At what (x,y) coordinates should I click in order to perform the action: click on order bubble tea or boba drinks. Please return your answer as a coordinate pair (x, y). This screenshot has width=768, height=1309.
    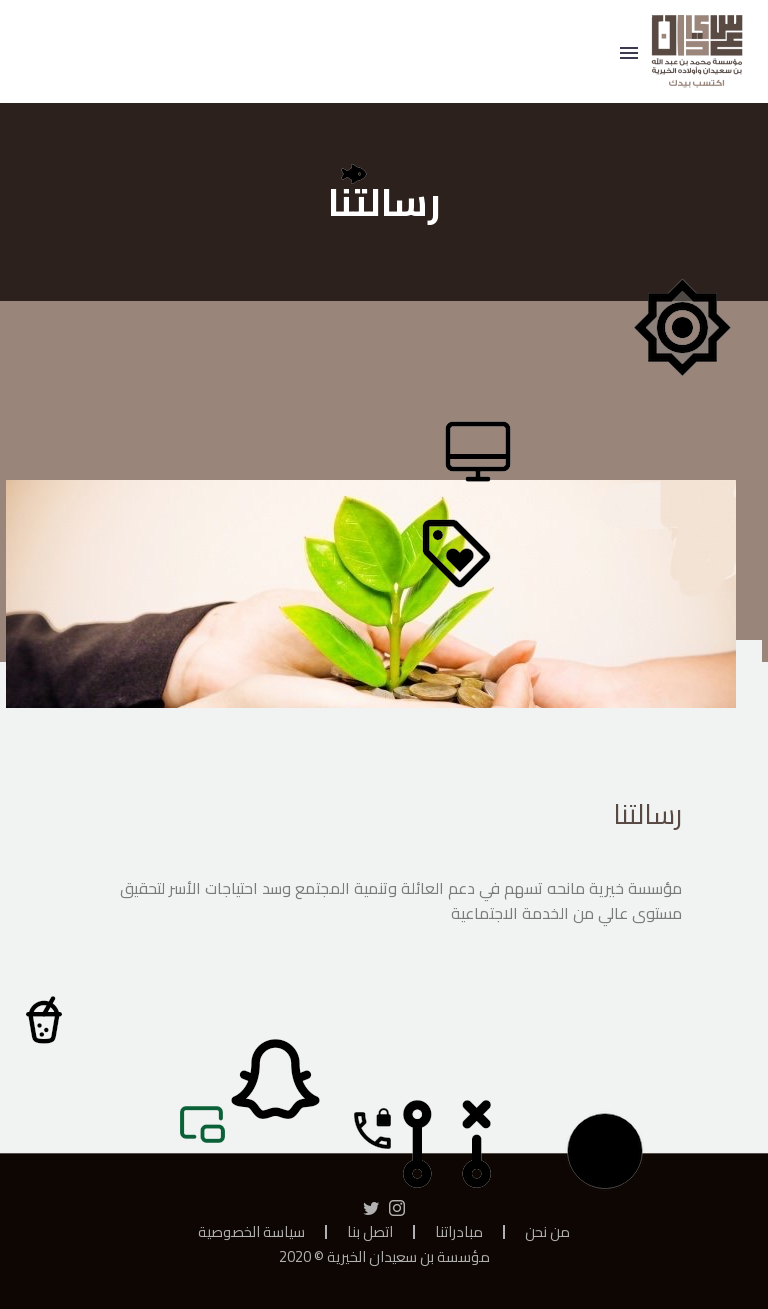
    Looking at the image, I should click on (44, 1021).